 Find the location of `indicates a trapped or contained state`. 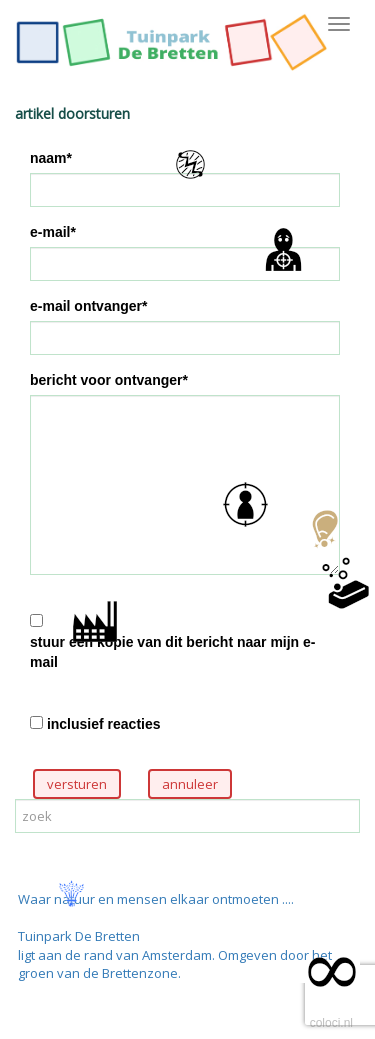

indicates a trapped or contained state is located at coordinates (190, 164).